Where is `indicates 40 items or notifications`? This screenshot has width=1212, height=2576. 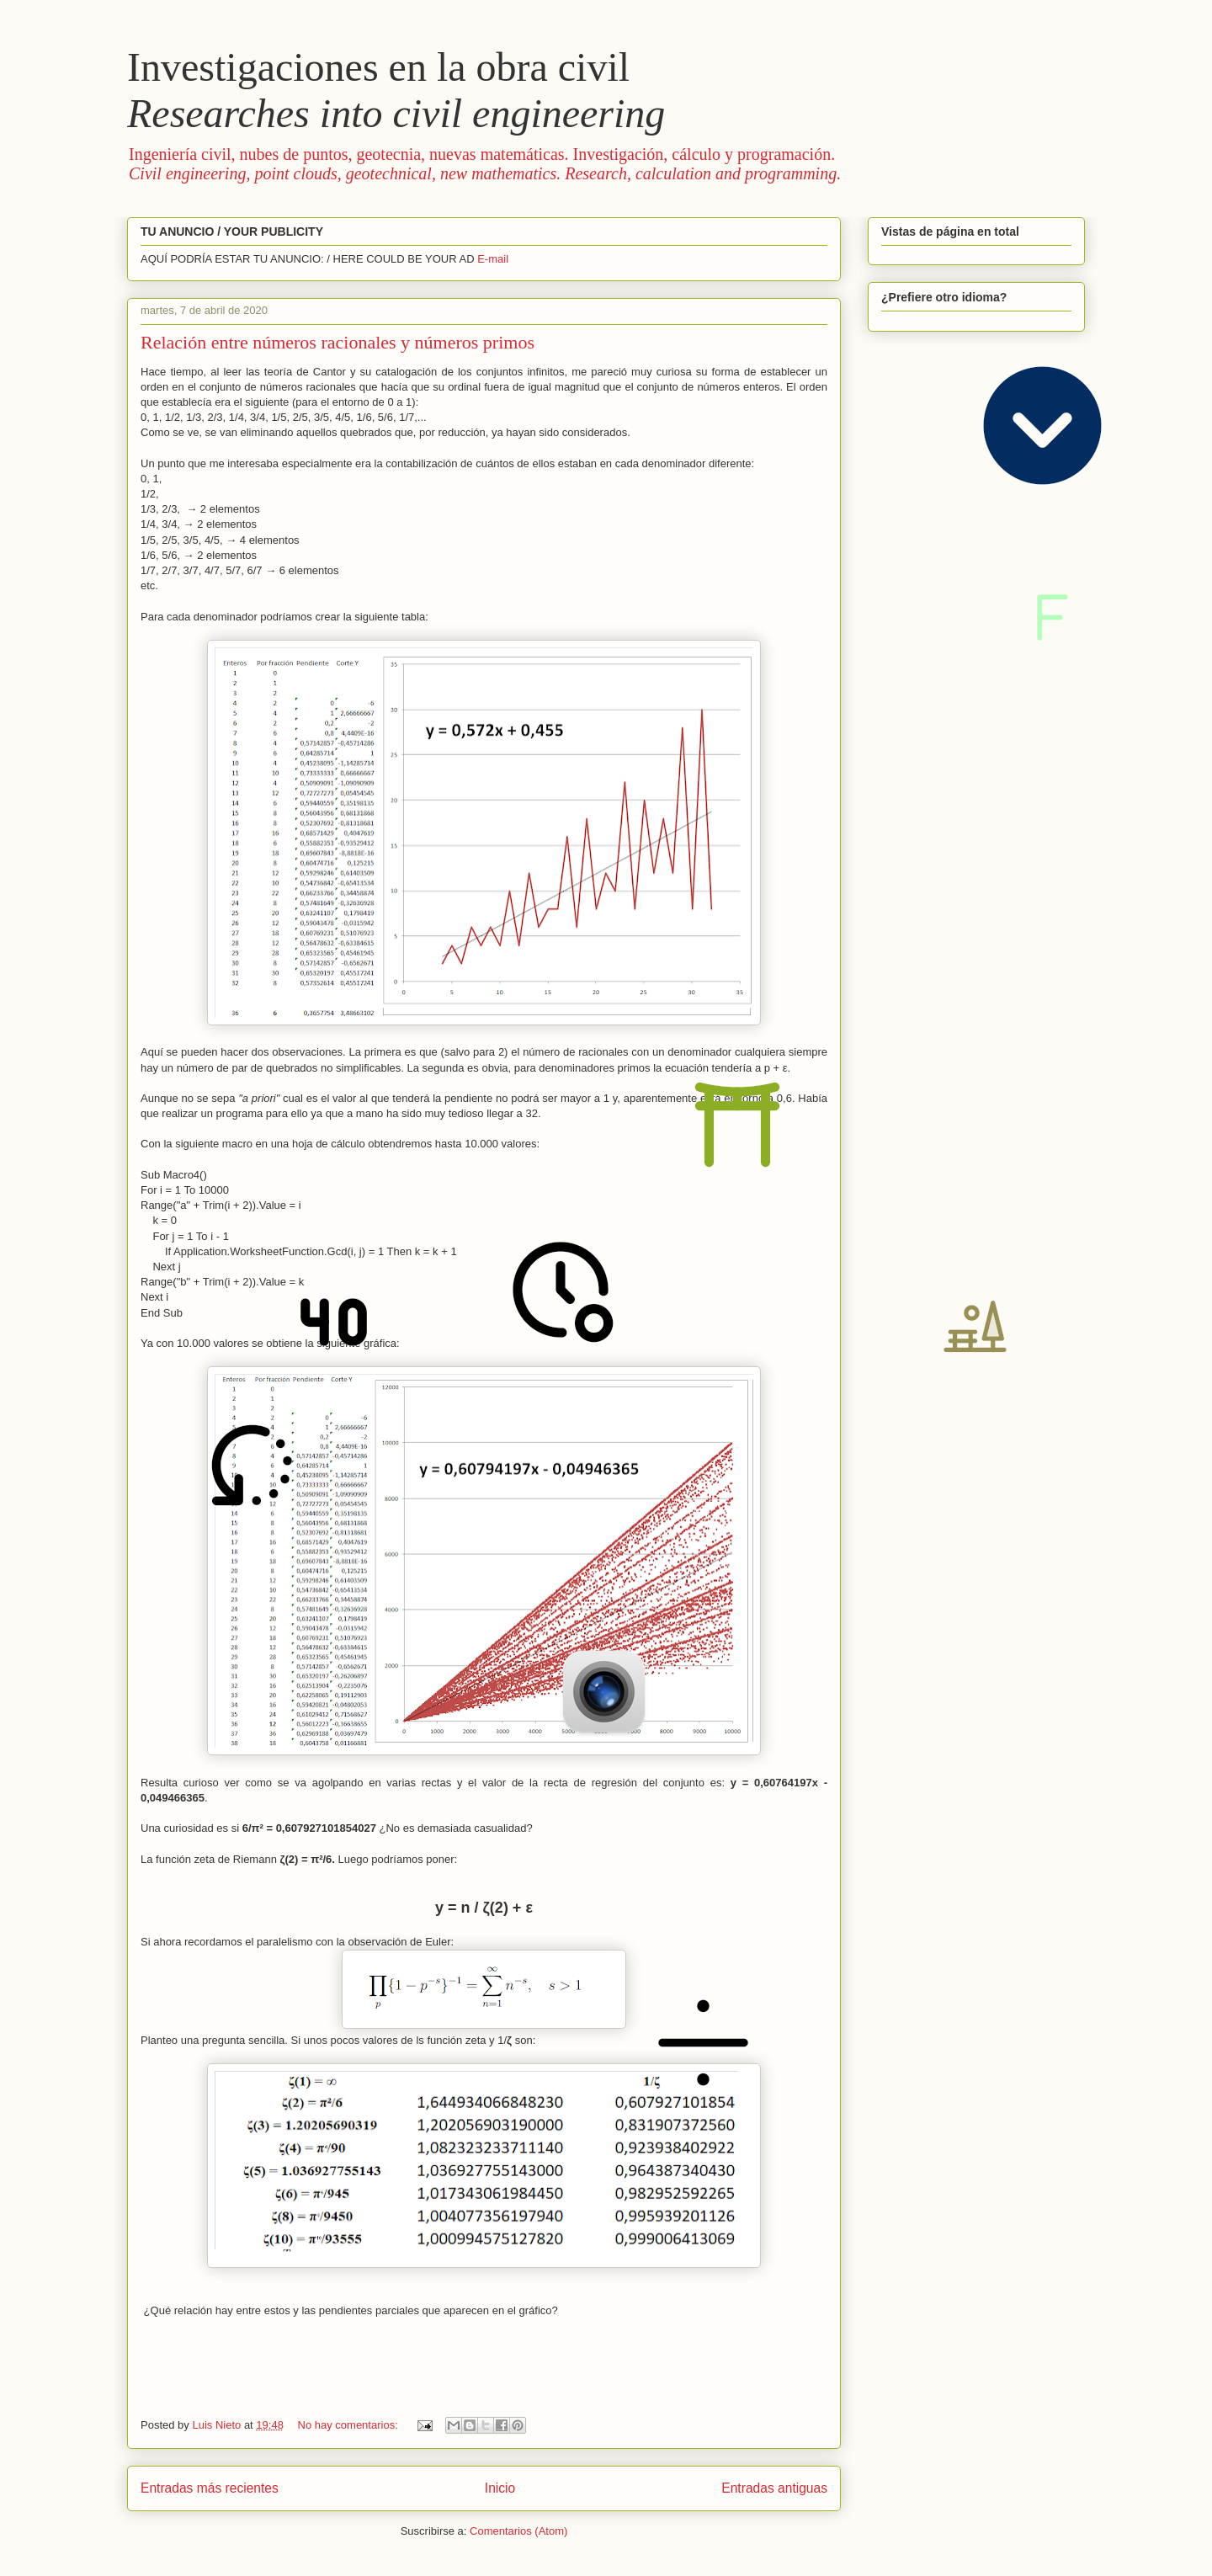 indicates 40 items or notifications is located at coordinates (333, 1322).